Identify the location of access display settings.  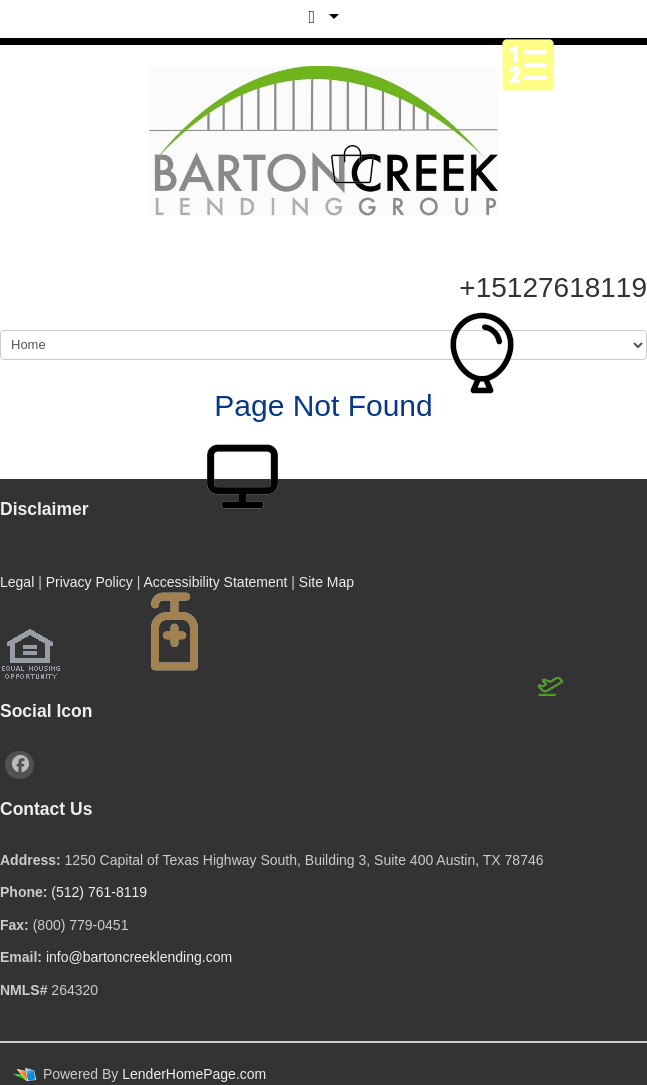
(242, 476).